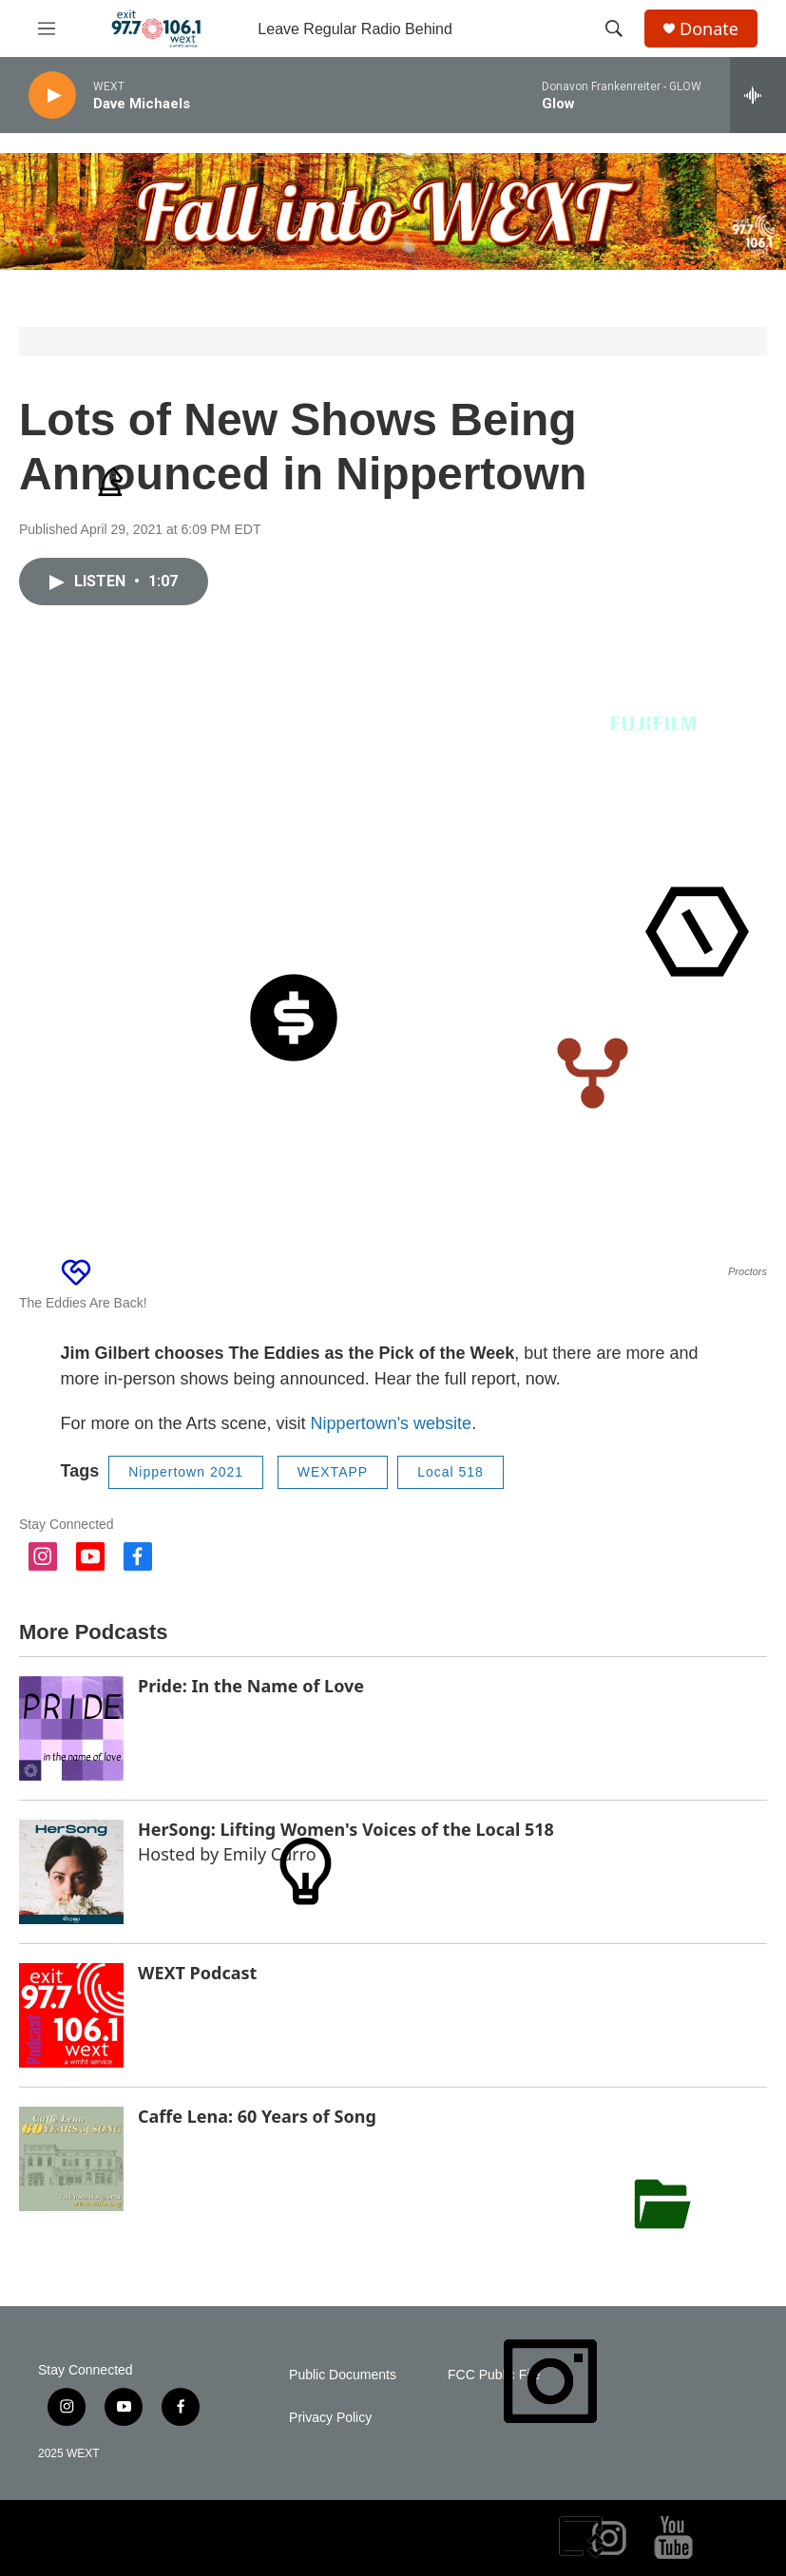  I want to click on access system settings, so click(697, 931).